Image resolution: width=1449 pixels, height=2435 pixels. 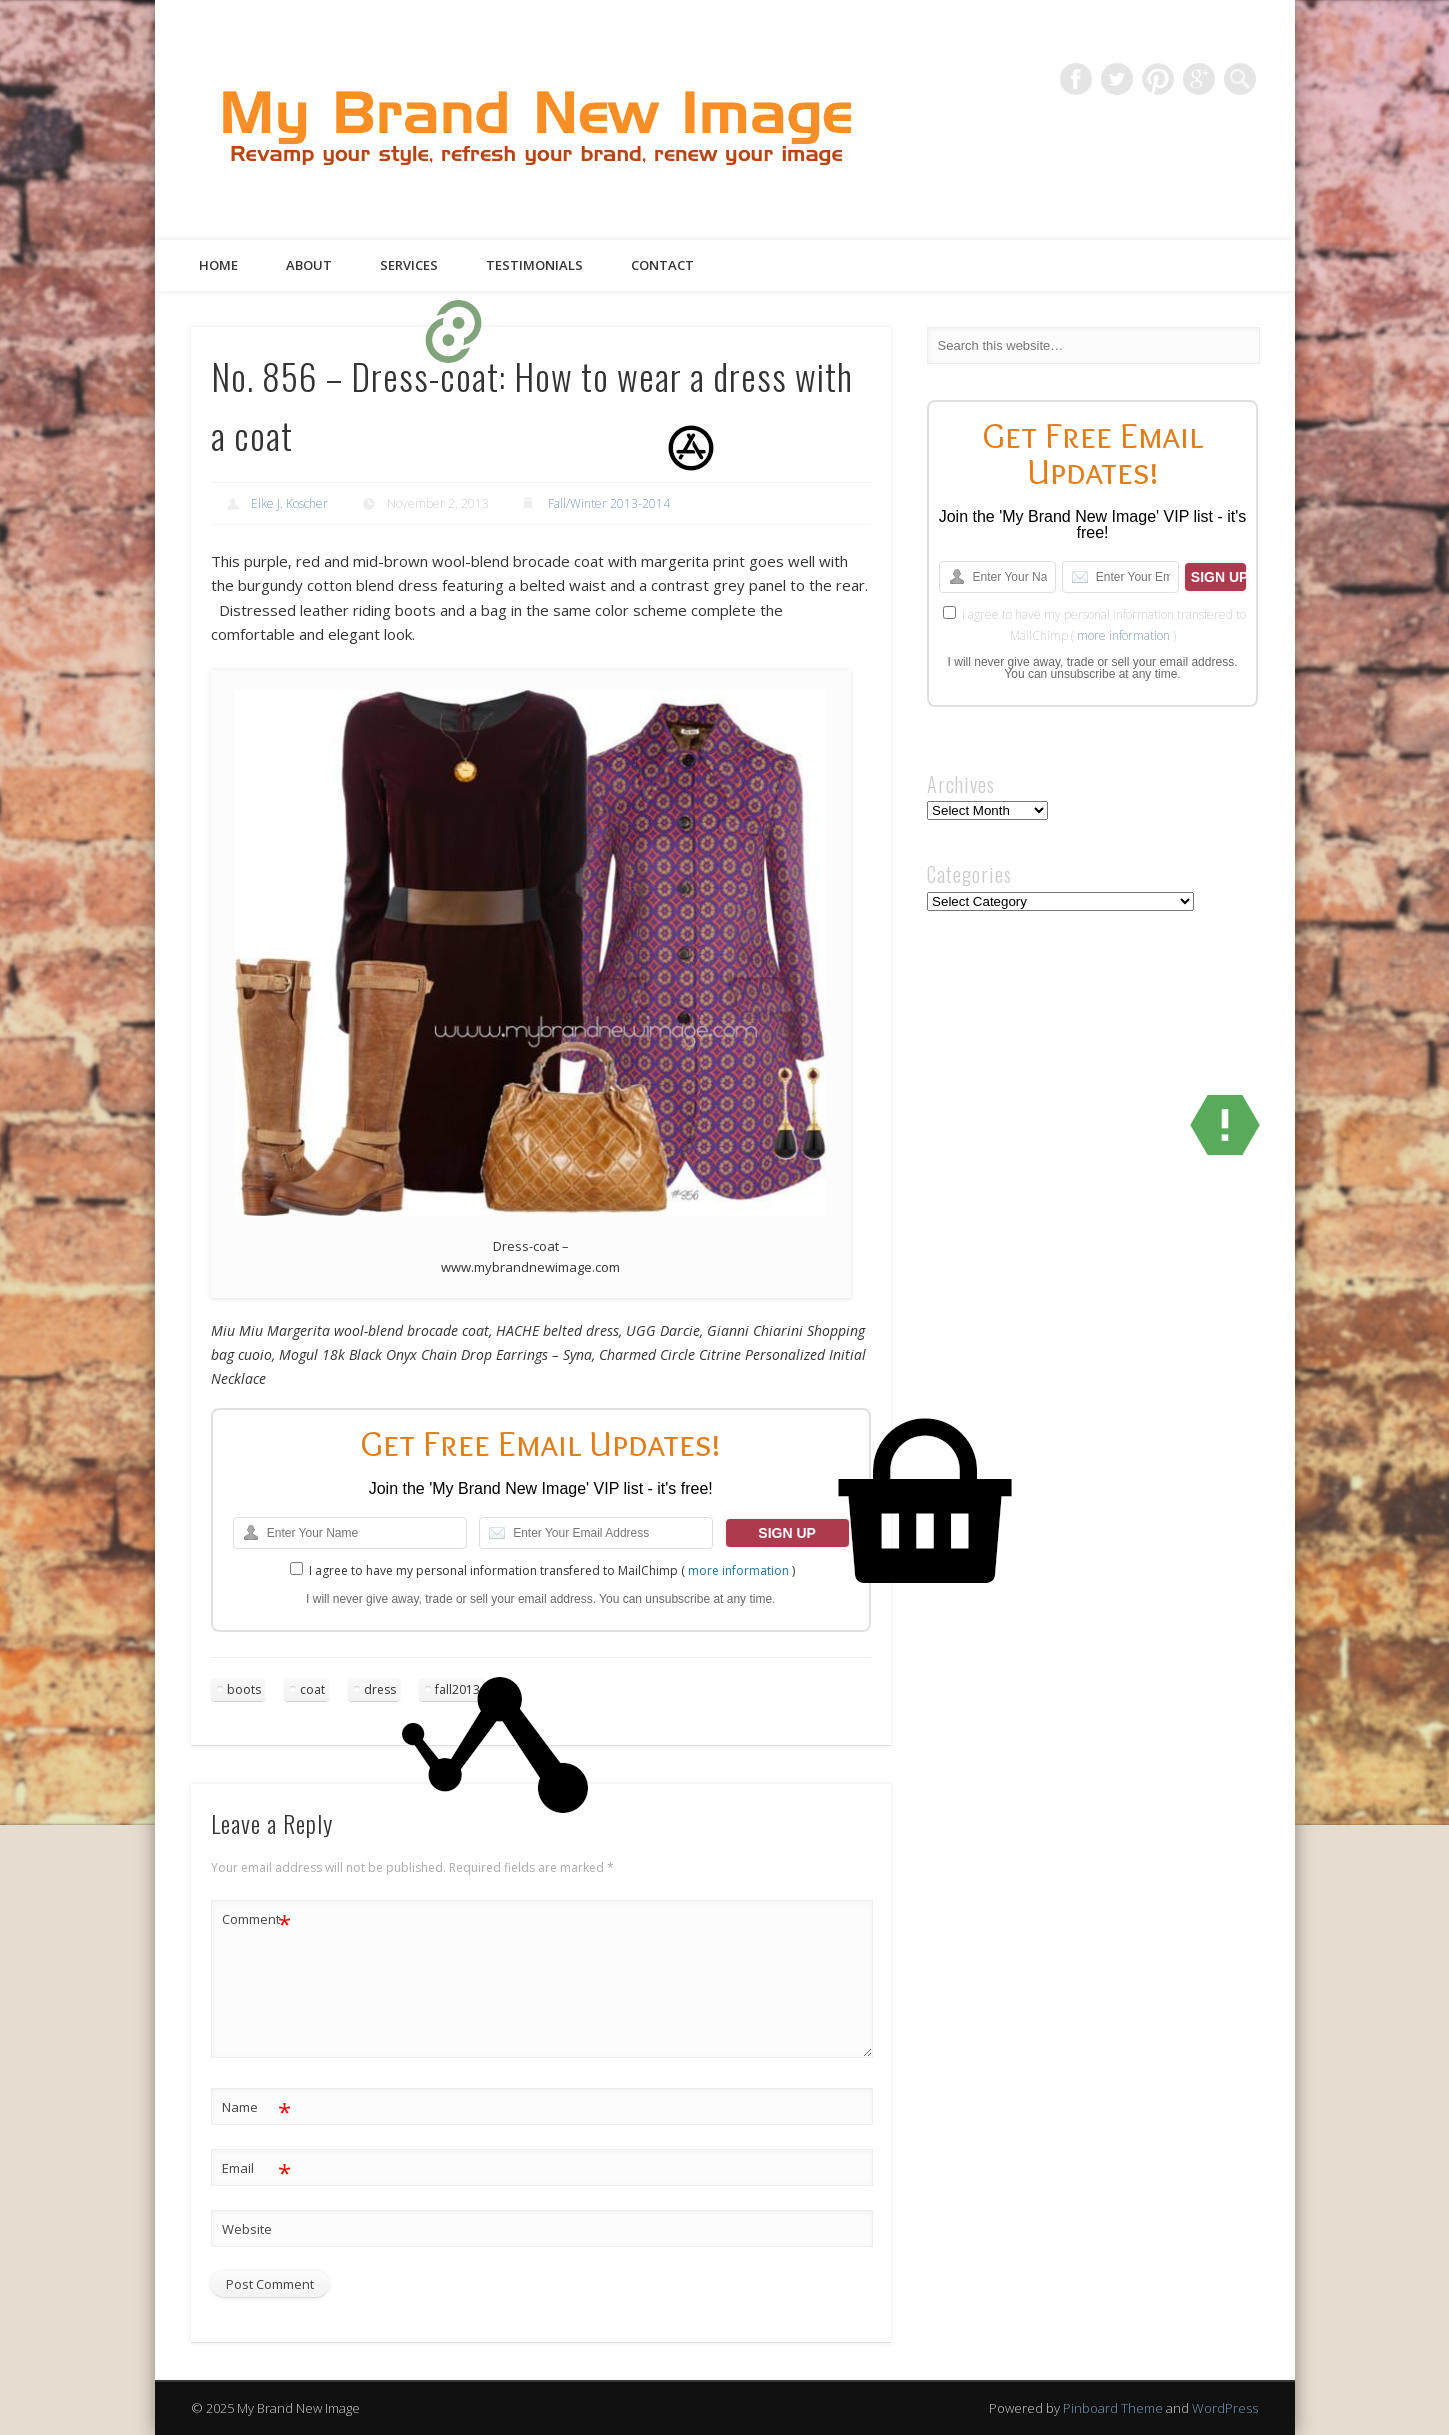 I want to click on alwaysdata hosting service logo, so click(x=495, y=1745).